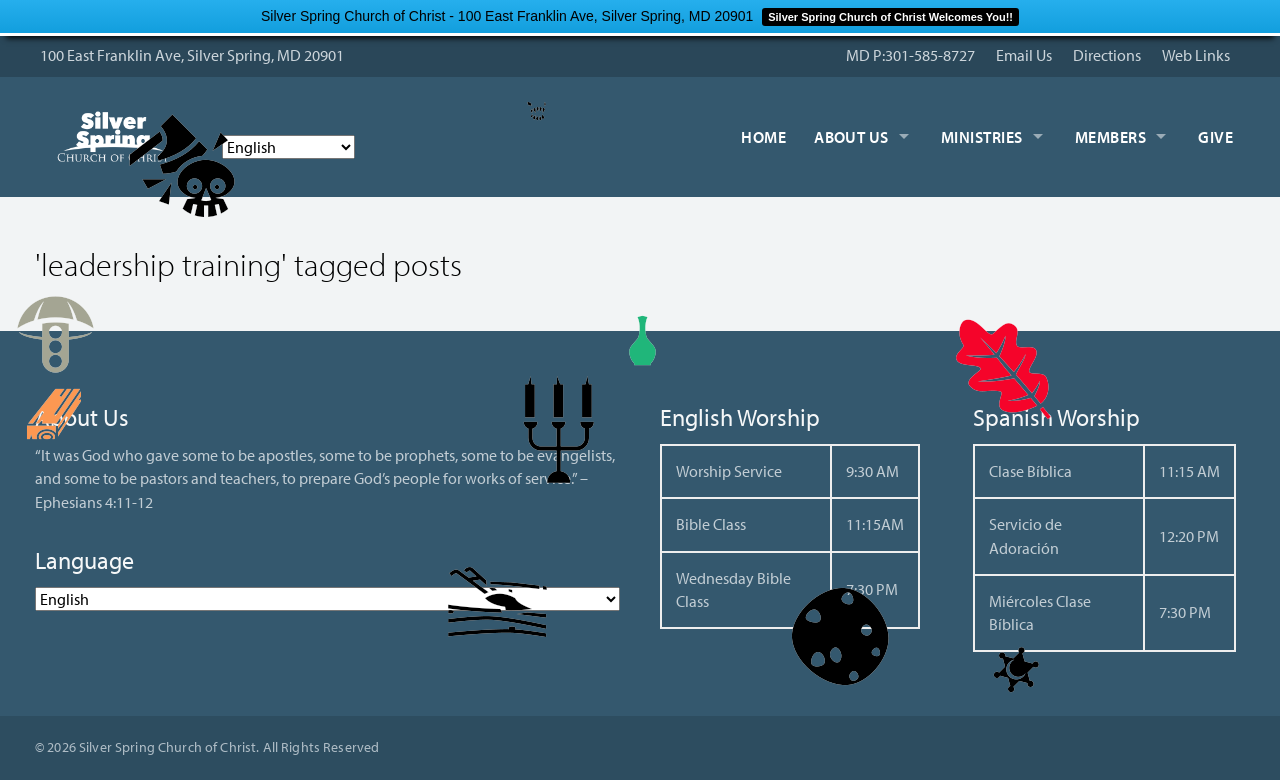 Image resolution: width=1280 pixels, height=780 pixels. I want to click on wood beam resource or building material, so click(54, 414).